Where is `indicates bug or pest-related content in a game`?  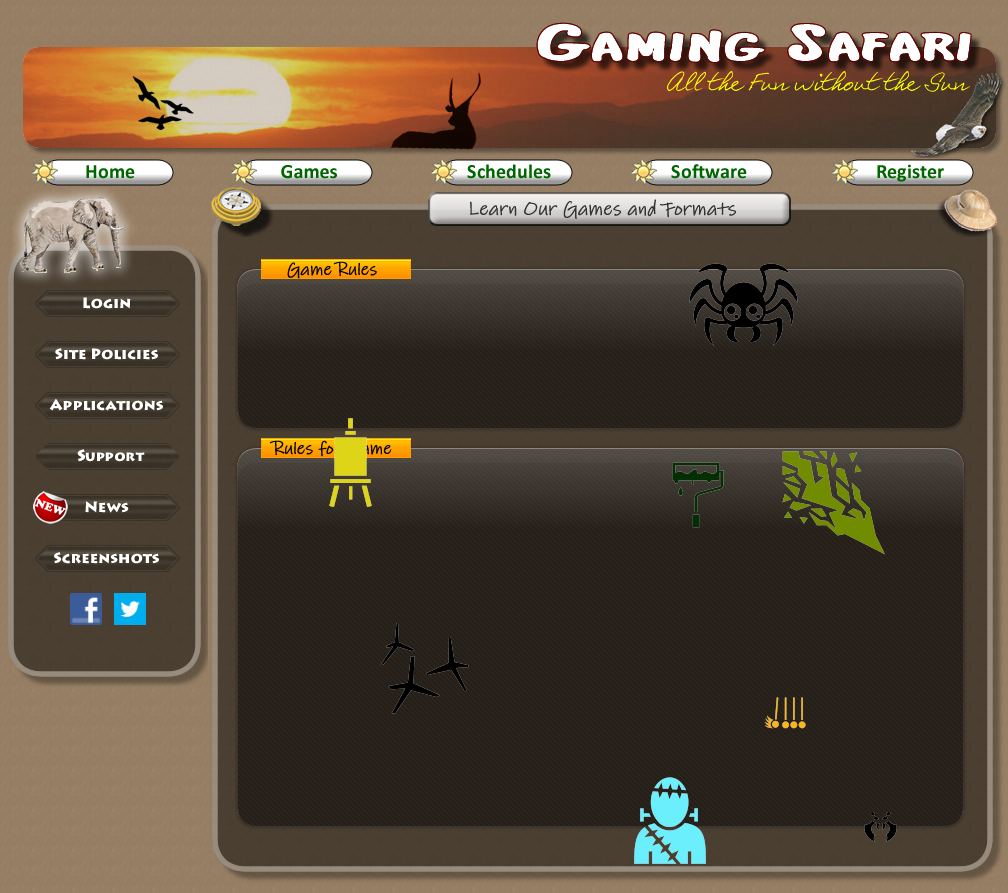
indicates bug or pest-related content in a game is located at coordinates (743, 306).